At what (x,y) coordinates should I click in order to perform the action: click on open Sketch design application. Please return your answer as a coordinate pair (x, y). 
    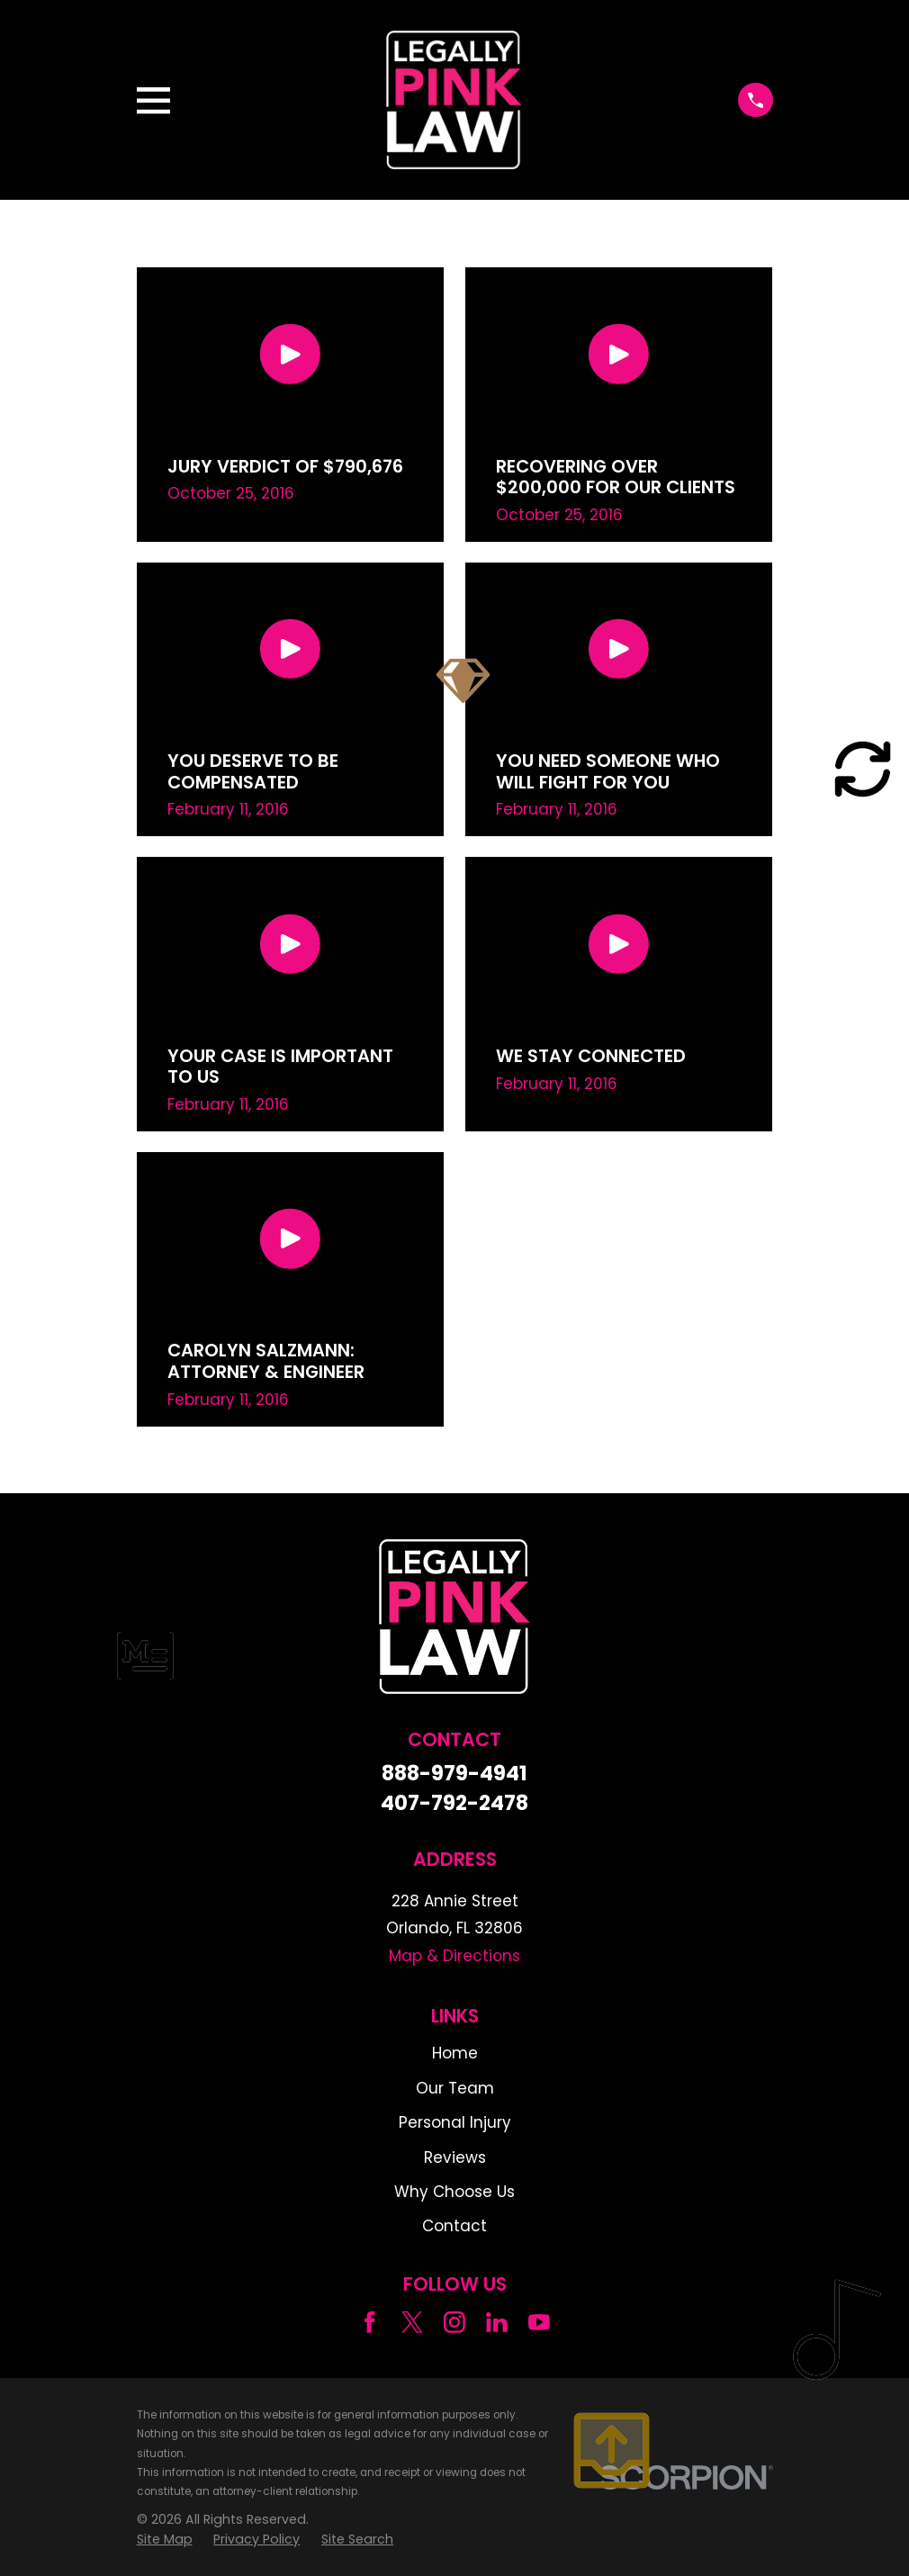
    Looking at the image, I should click on (463, 680).